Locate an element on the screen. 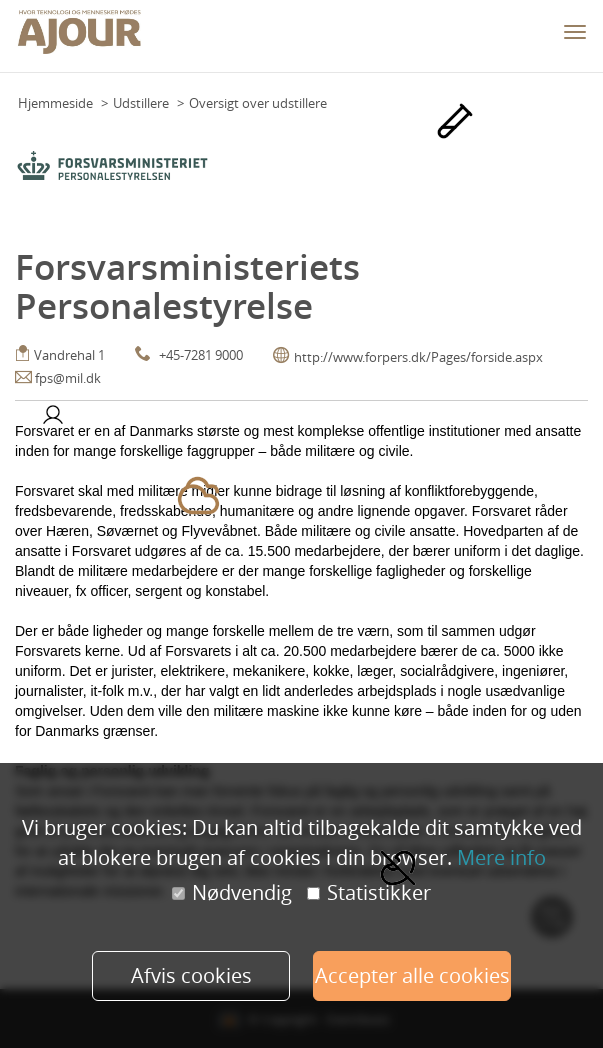 The width and height of the screenshot is (603, 1048). indicates item contains no beans or is bean-free is located at coordinates (398, 868).